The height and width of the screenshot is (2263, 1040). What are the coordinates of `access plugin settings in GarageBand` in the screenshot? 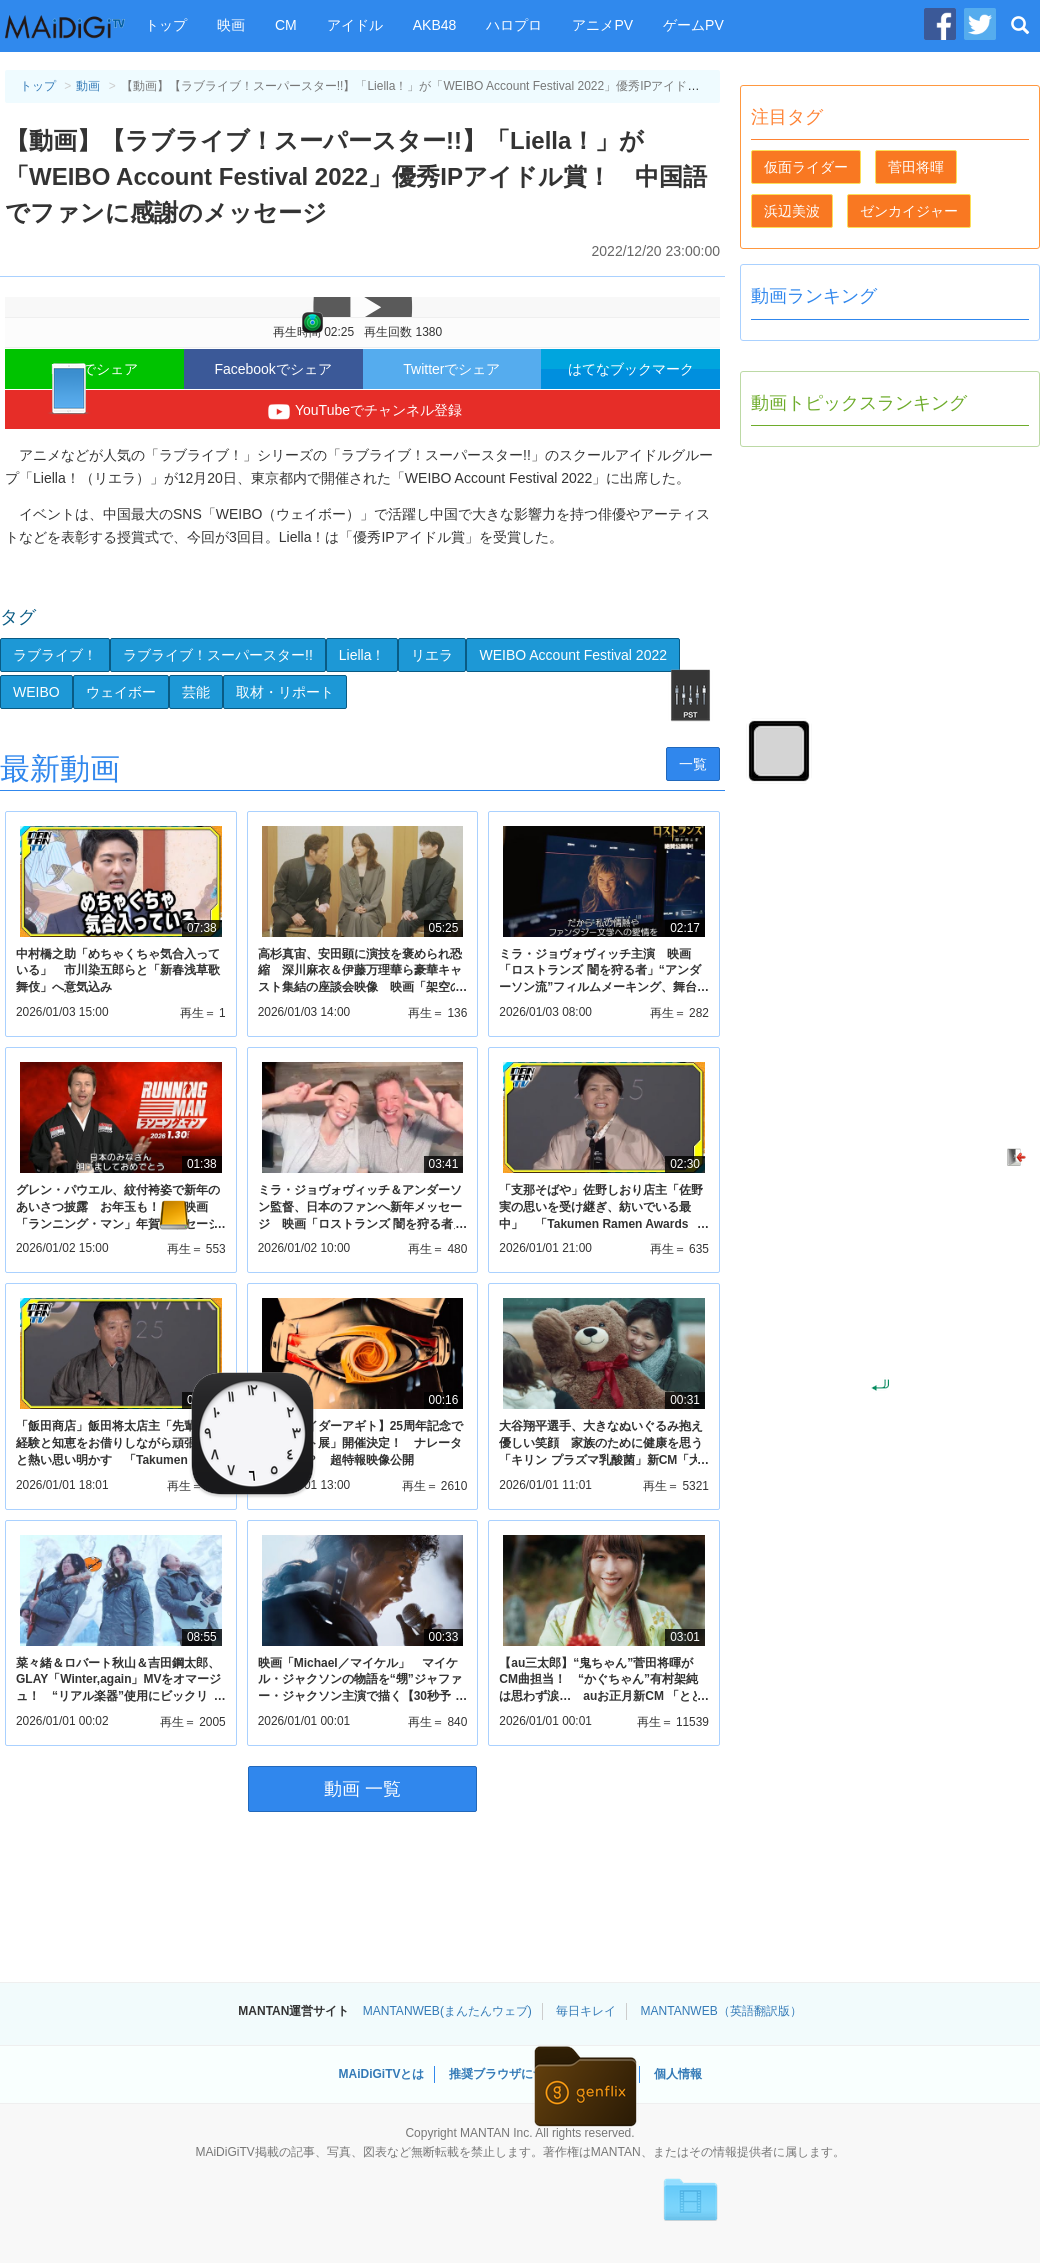 It's located at (690, 696).